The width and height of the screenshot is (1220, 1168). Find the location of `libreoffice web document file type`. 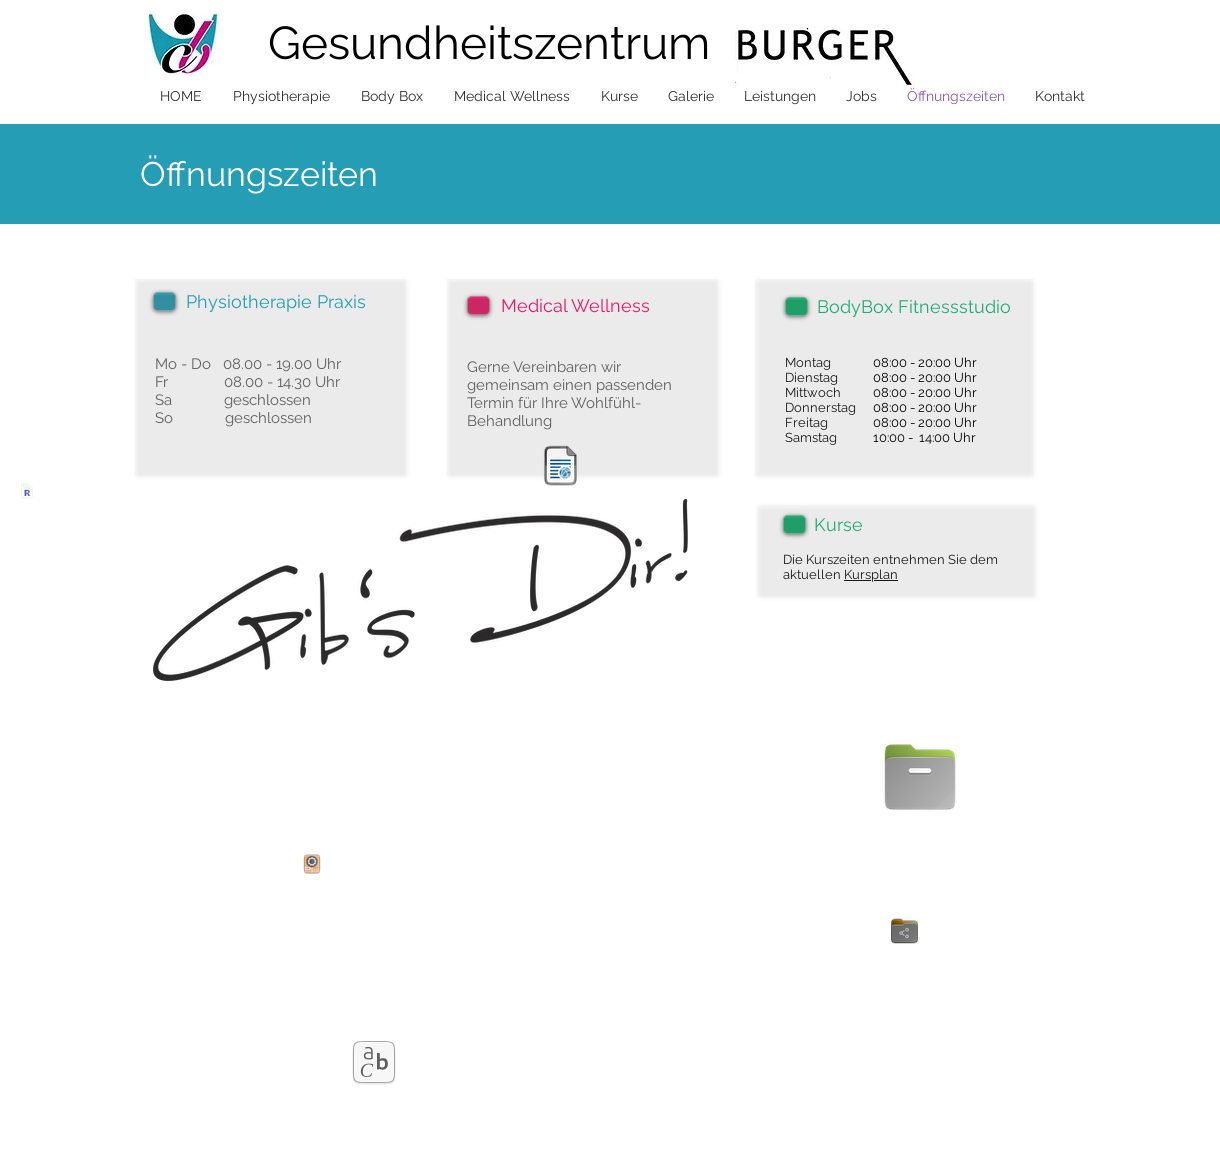

libreoffice web document file type is located at coordinates (560, 465).